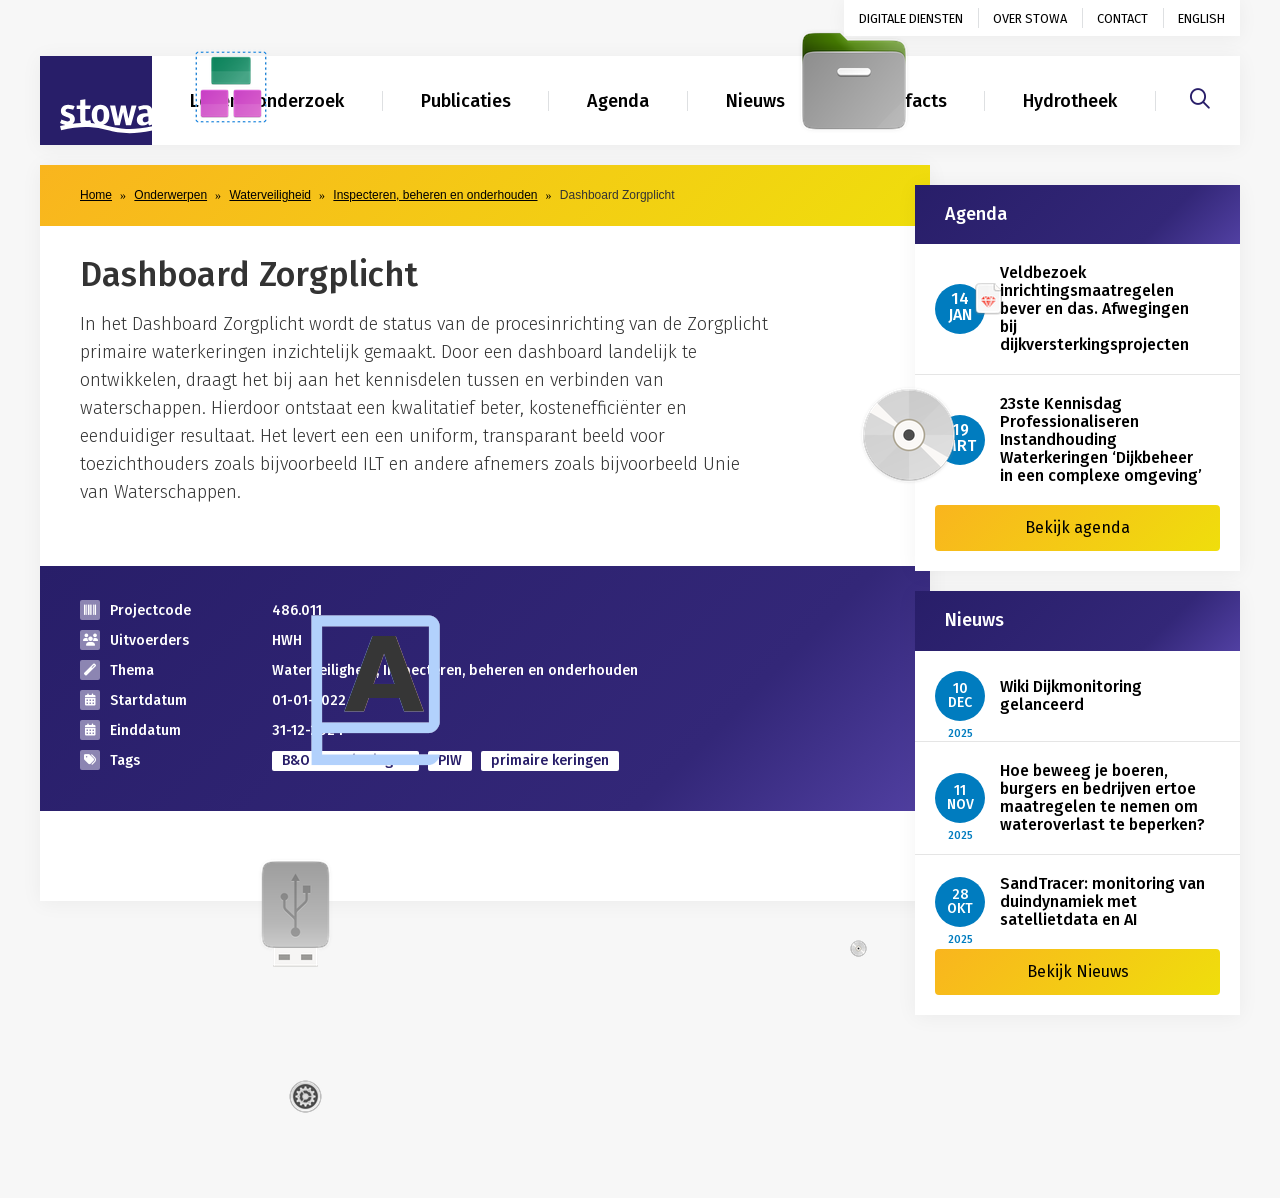  I want to click on indicates a DVD-RAM disc or optical media device, so click(858, 948).